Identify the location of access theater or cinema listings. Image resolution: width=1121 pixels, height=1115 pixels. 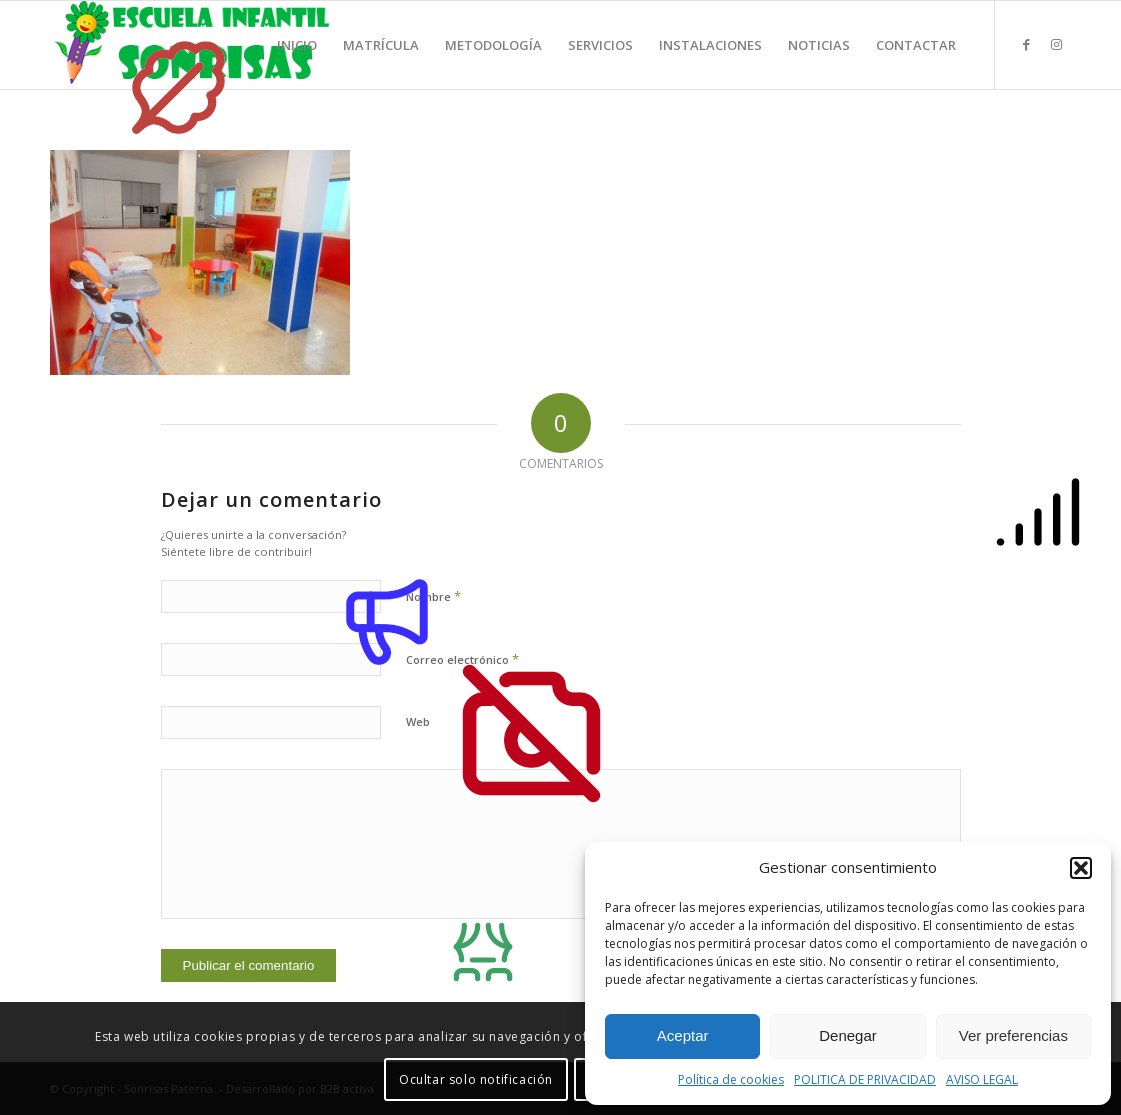
(483, 952).